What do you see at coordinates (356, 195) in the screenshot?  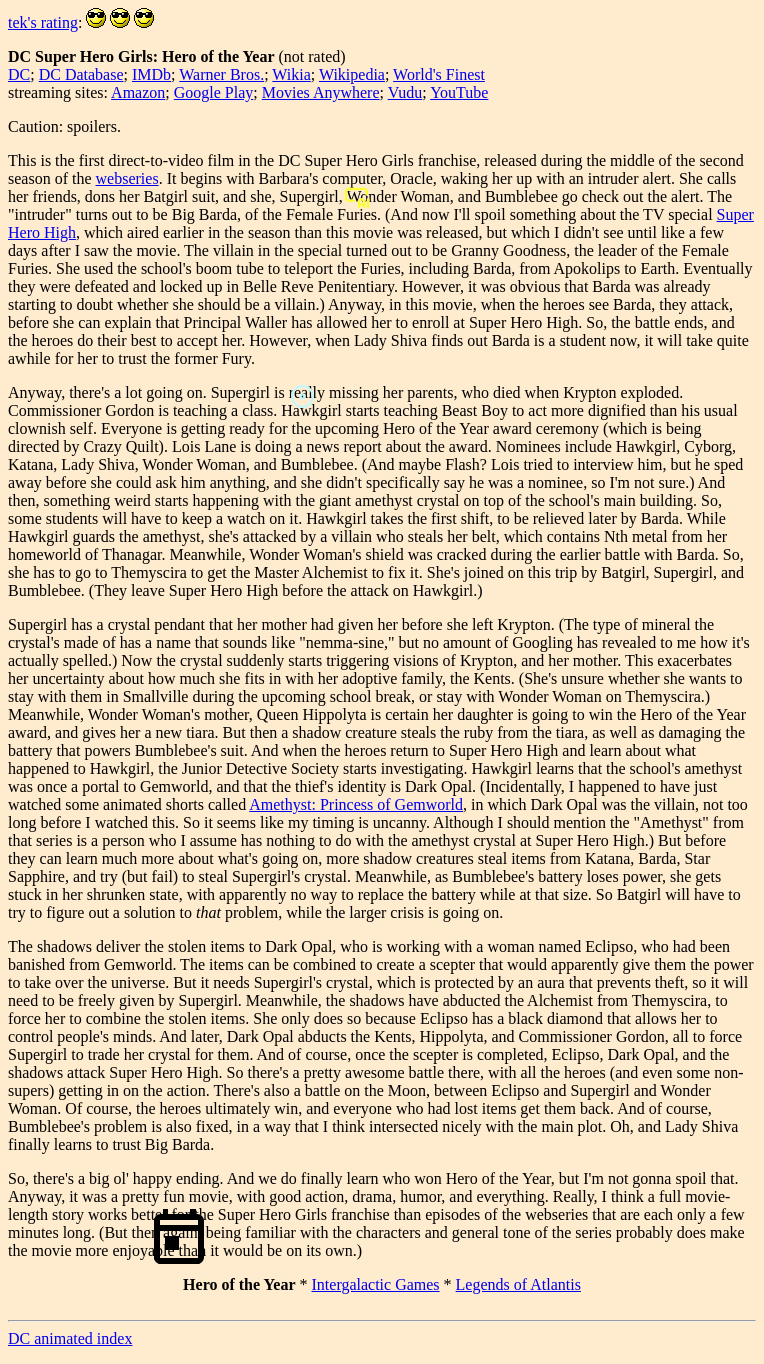 I see `enter text for AI processing` at bounding box center [356, 195].